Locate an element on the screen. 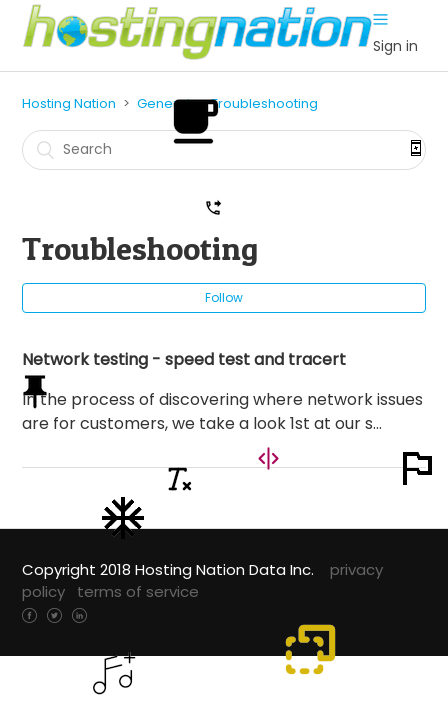 The width and height of the screenshot is (448, 720). clear text formatting is located at coordinates (177, 479).